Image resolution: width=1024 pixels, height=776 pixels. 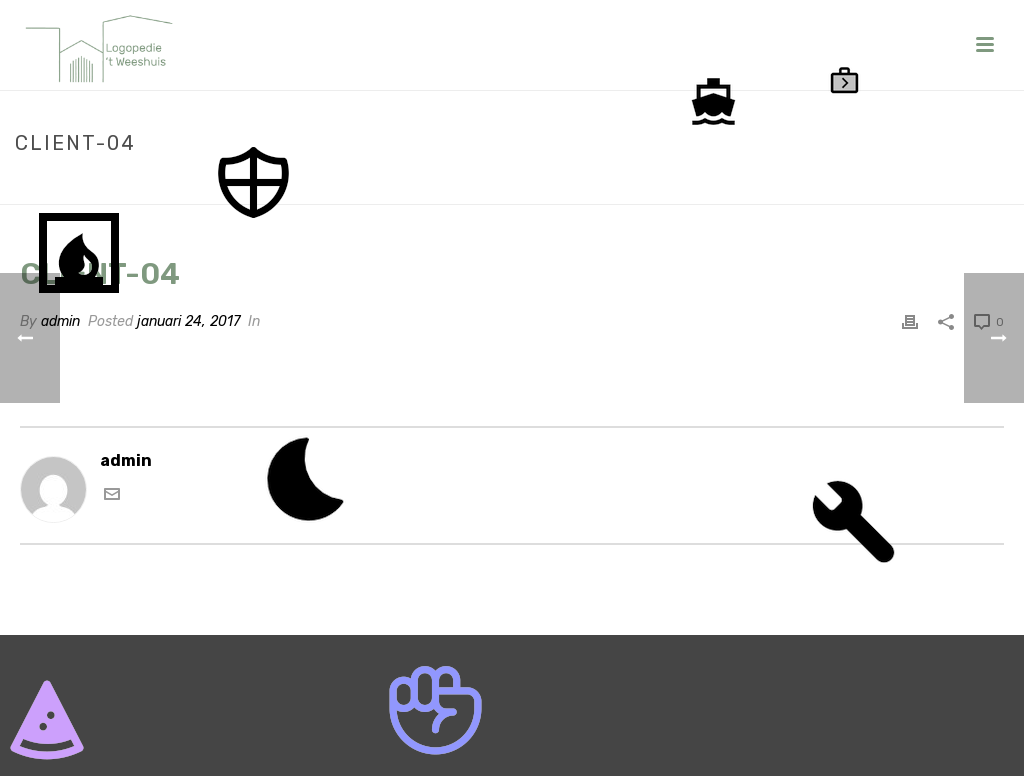 I want to click on get directions by ferry or boat, so click(x=713, y=101).